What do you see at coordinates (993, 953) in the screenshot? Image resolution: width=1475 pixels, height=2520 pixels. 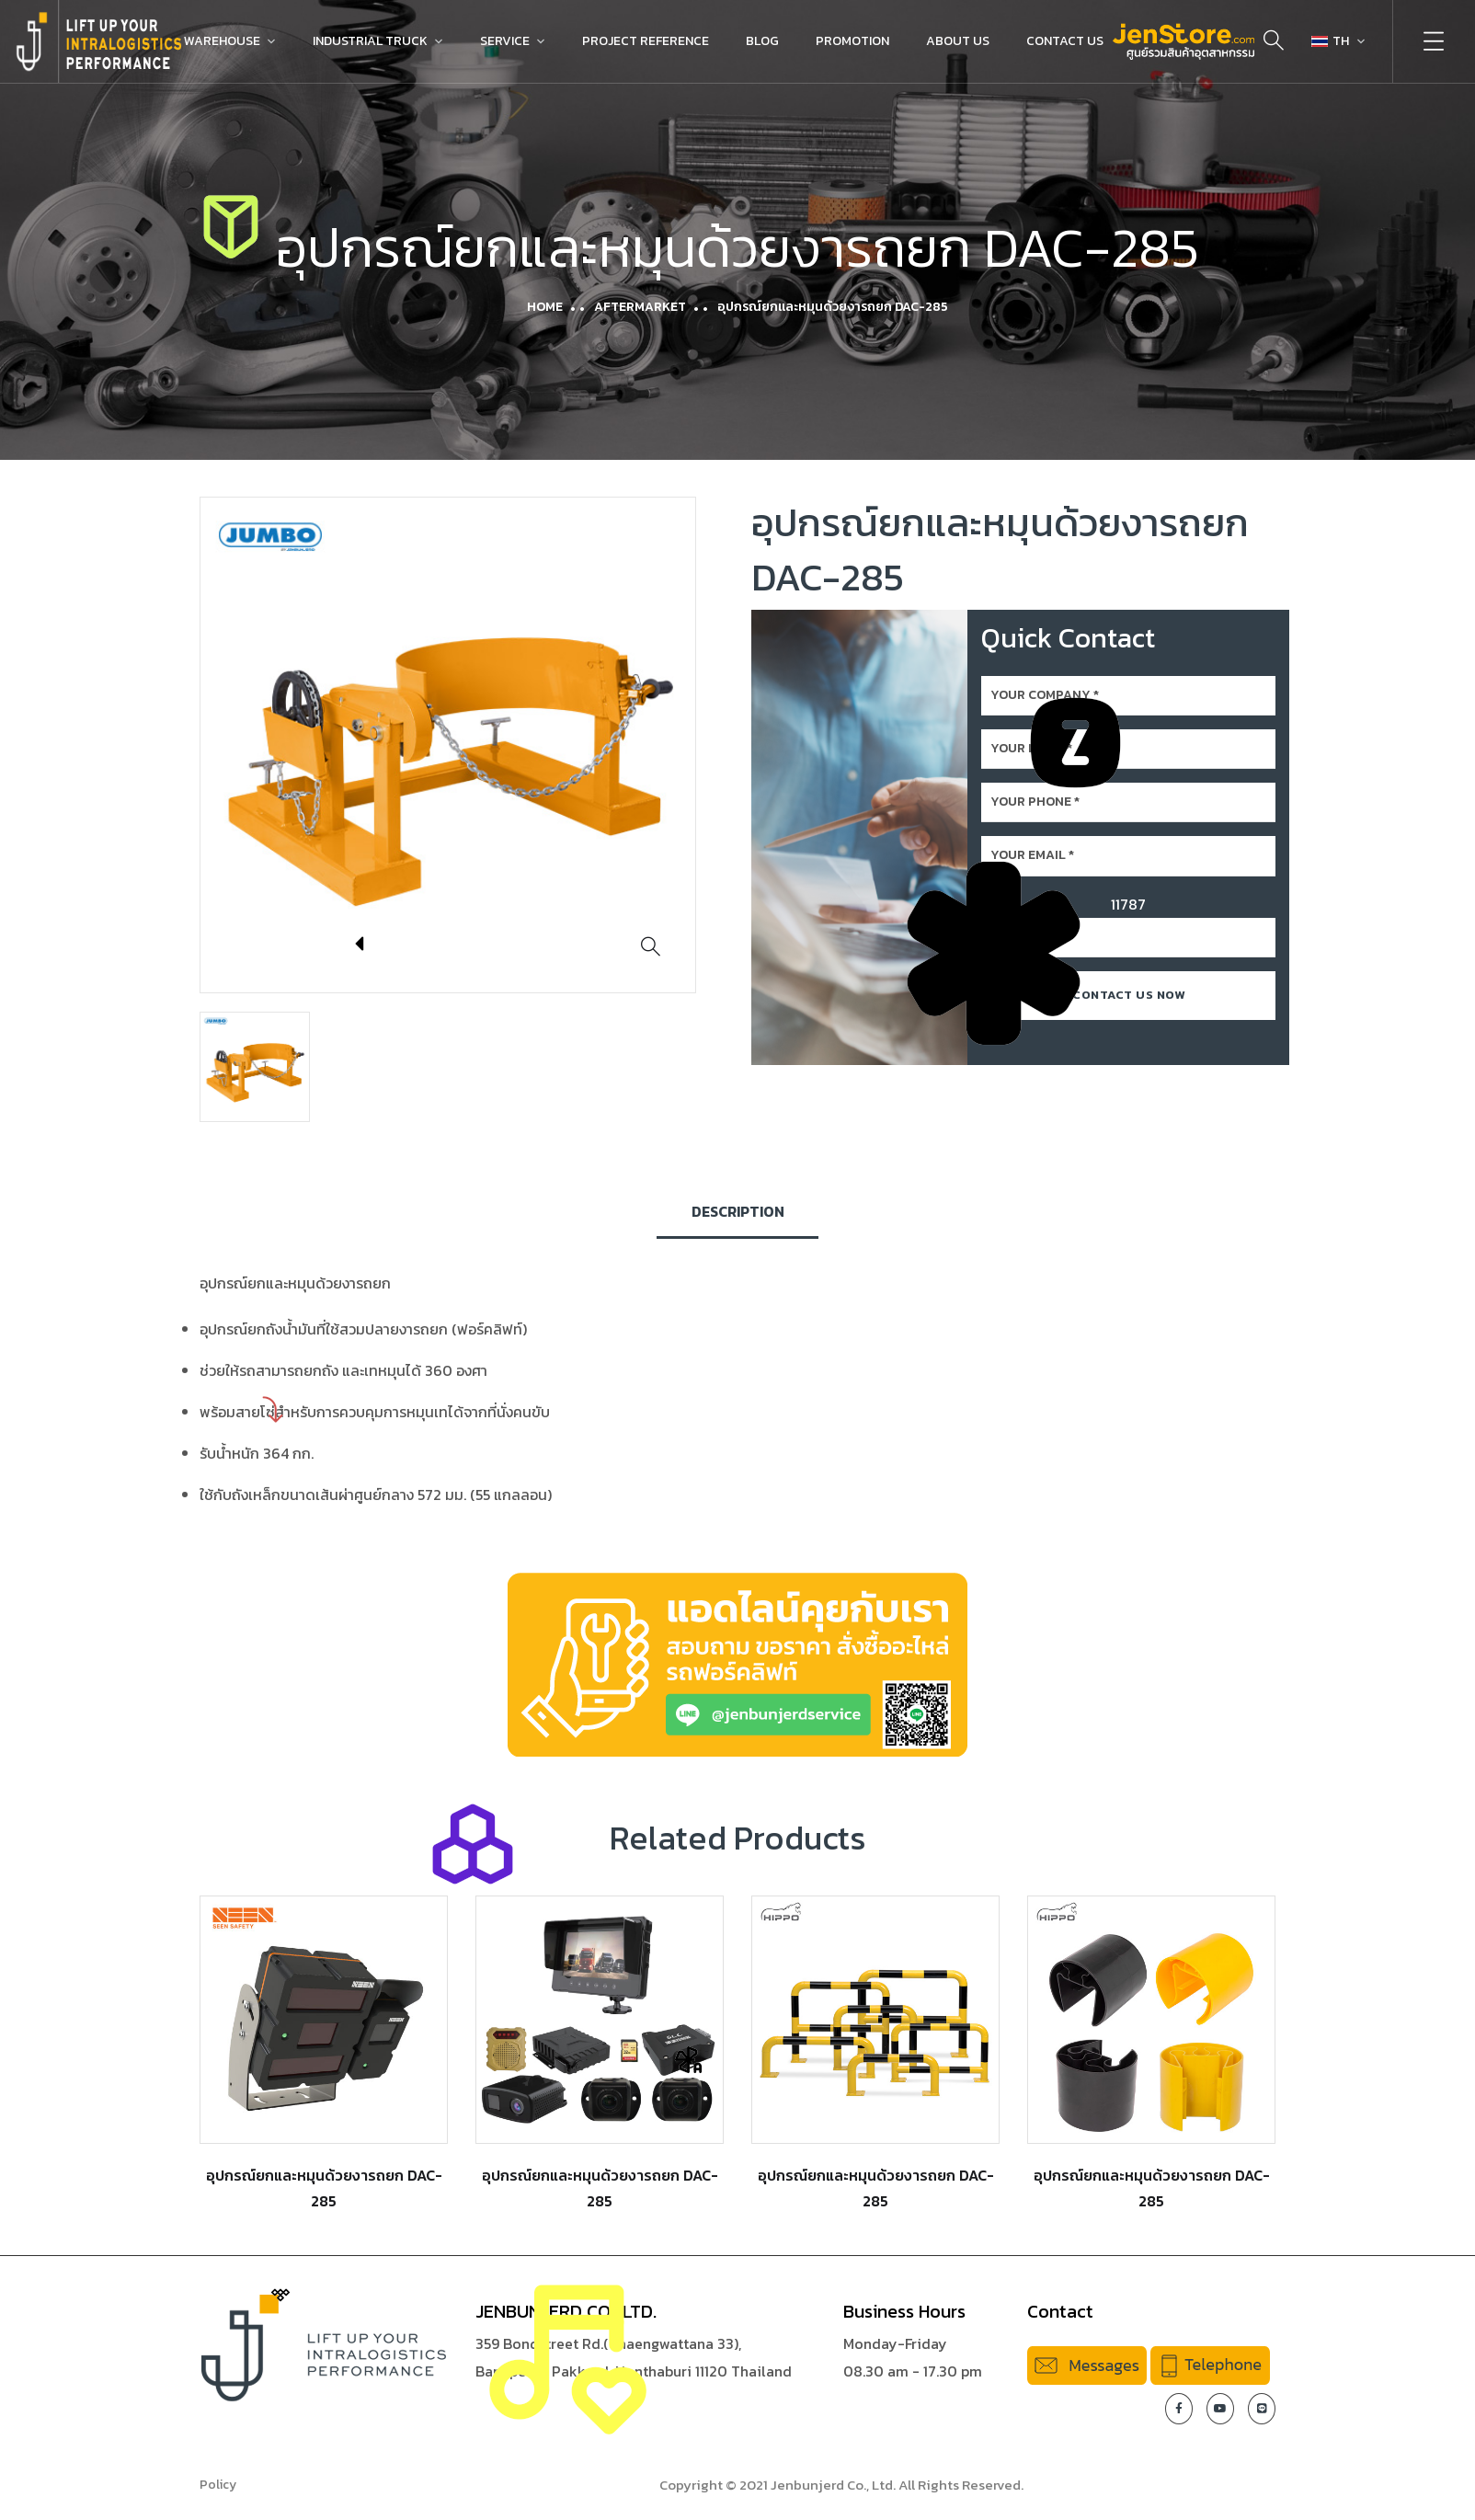 I see `access health or medical services` at bounding box center [993, 953].